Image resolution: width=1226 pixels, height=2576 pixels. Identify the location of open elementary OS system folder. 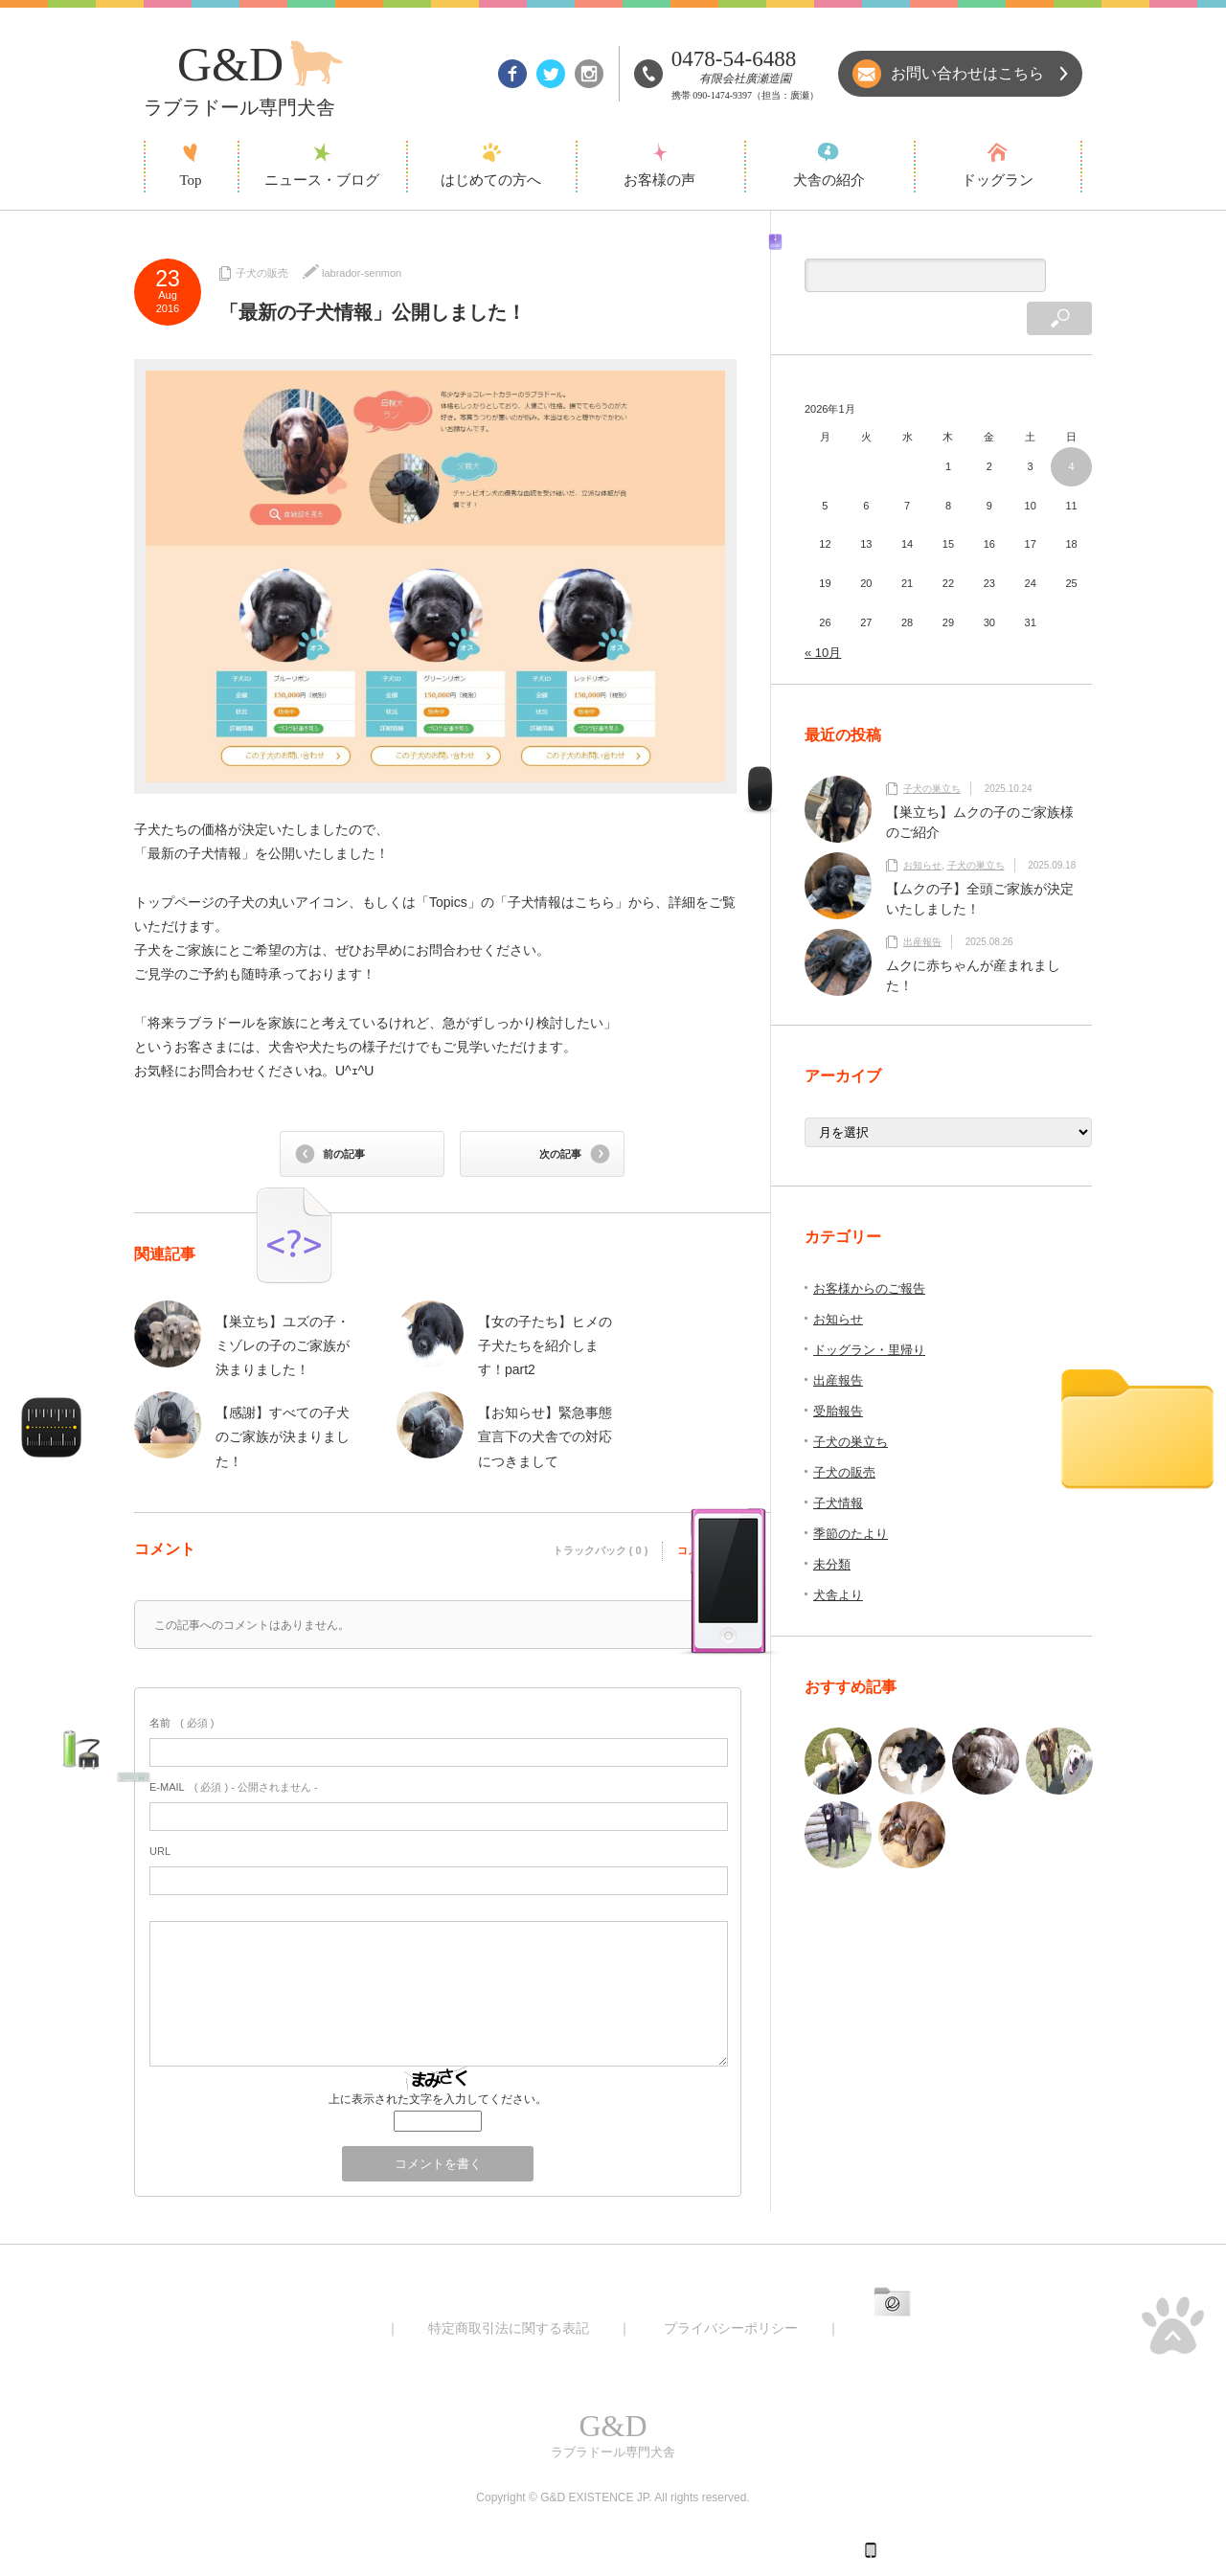
(892, 2302).